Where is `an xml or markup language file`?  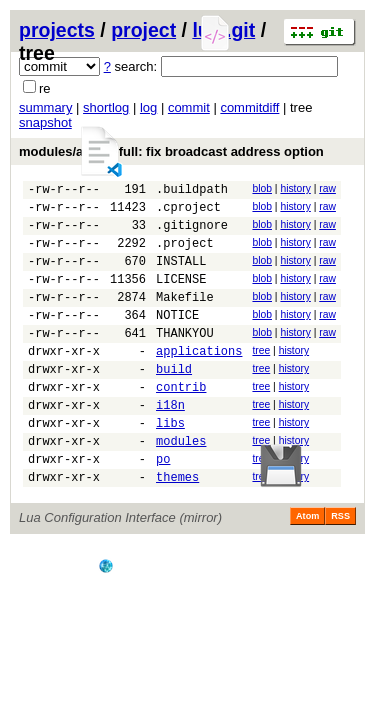
an xml or markup language file is located at coordinates (215, 33).